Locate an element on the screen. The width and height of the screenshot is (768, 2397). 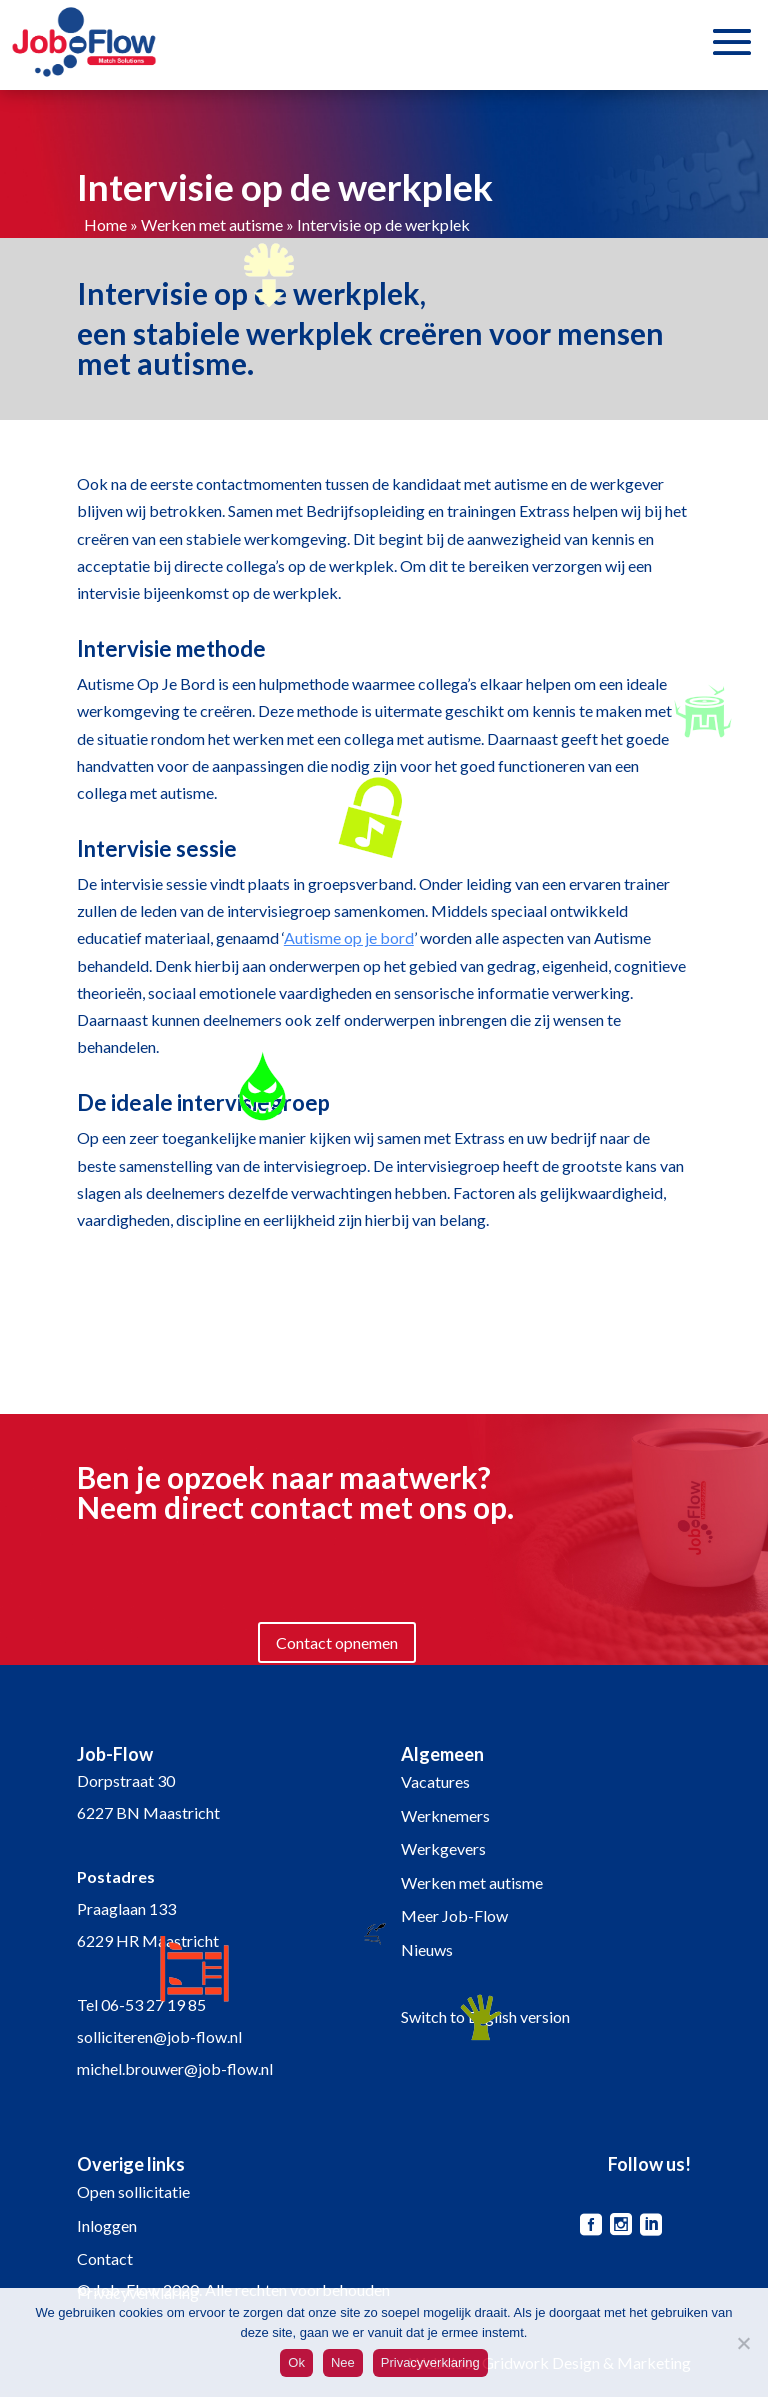
export or download your thoughts and notes is located at coordinates (269, 275).